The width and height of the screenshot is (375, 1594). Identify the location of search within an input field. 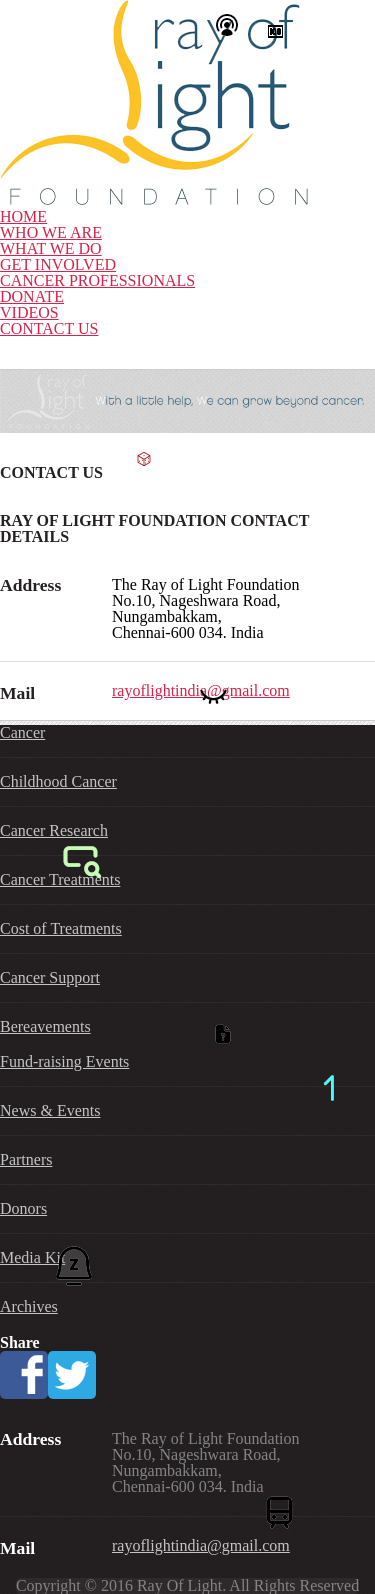
(80, 857).